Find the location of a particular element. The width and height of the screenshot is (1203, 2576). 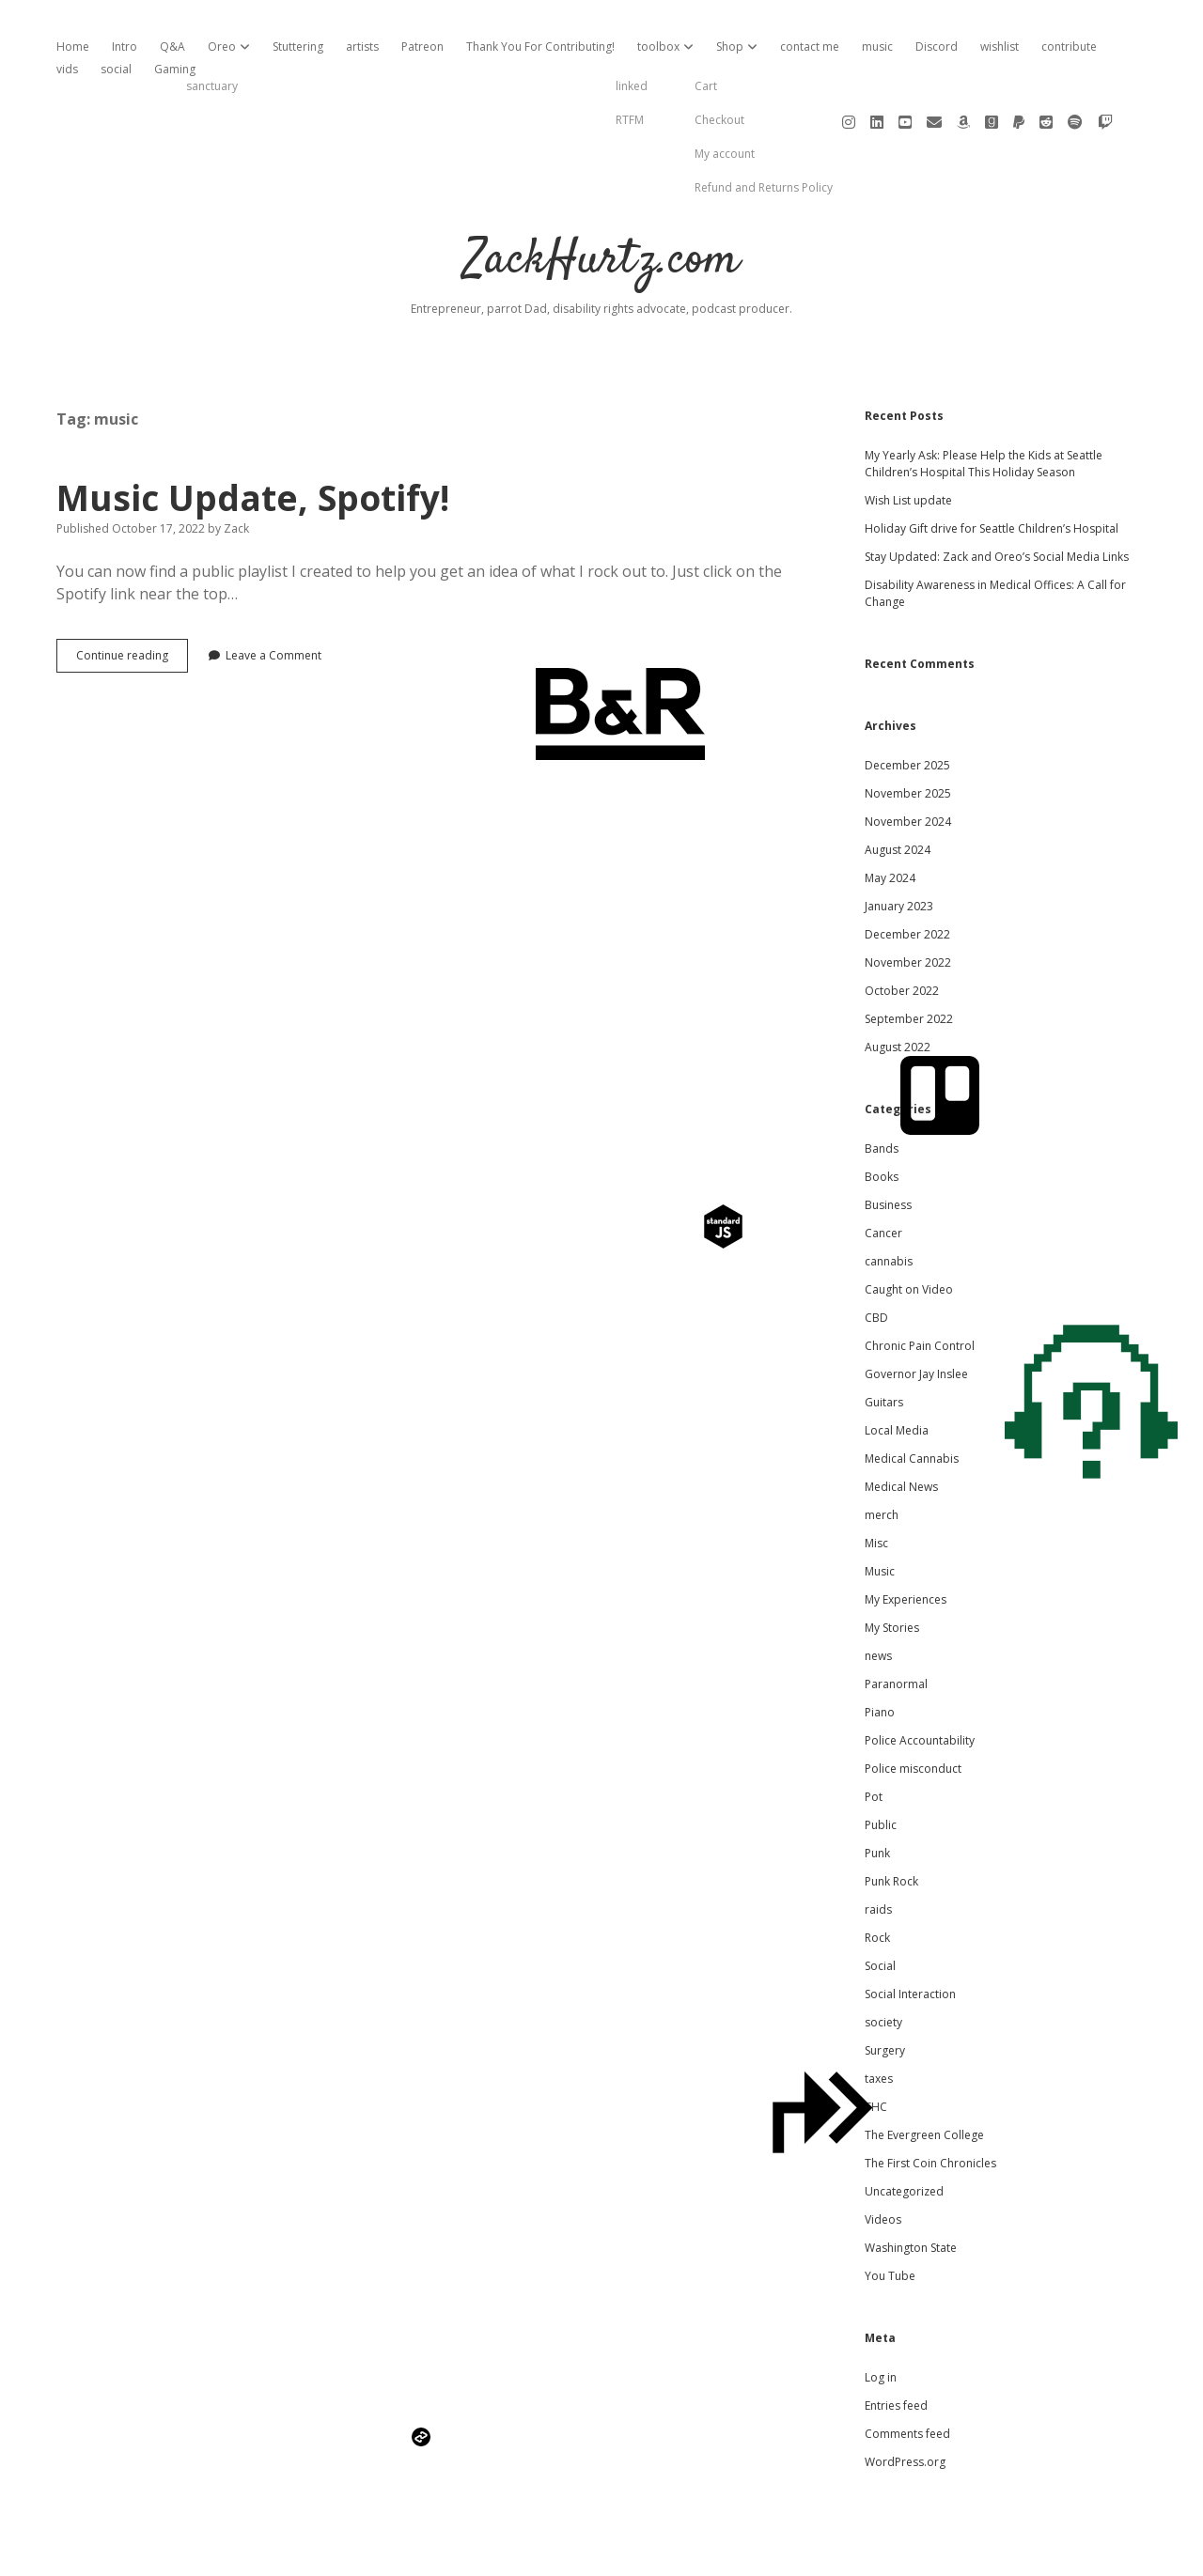

open trello app is located at coordinates (940, 1095).